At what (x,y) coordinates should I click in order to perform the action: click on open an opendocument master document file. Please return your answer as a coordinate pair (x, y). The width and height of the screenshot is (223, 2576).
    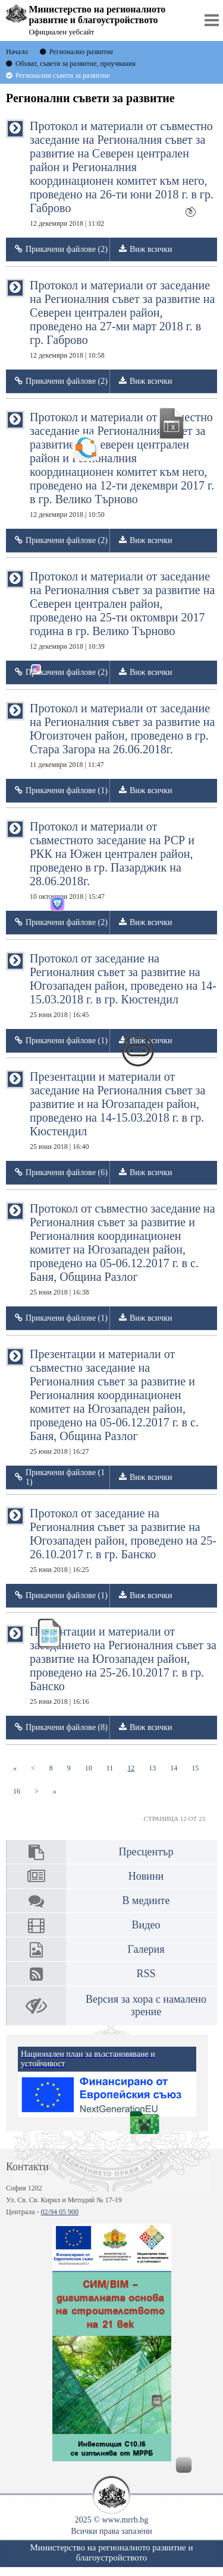
    Looking at the image, I should click on (49, 1633).